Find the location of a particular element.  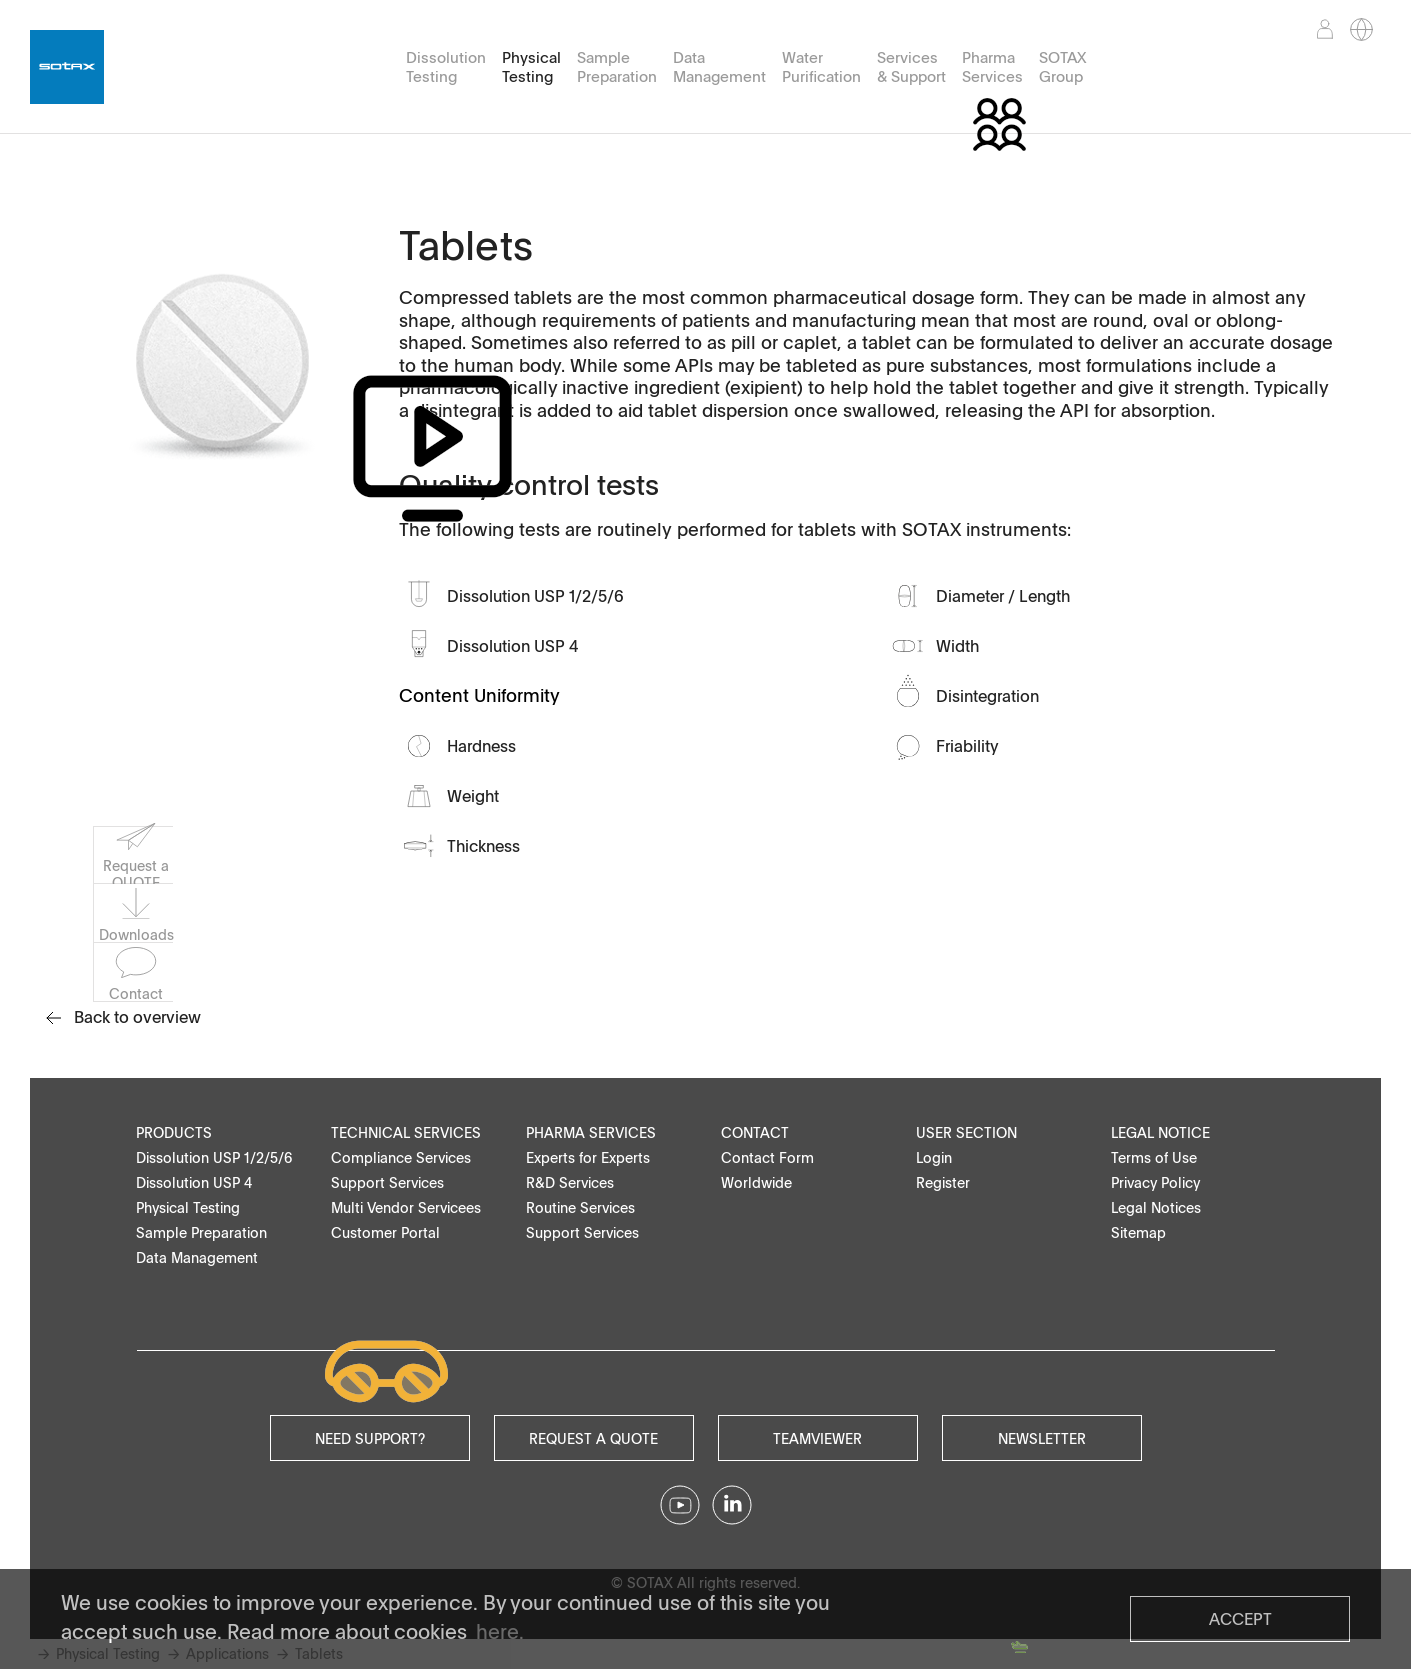

indicates flight mode is active is located at coordinates (1019, 1646).